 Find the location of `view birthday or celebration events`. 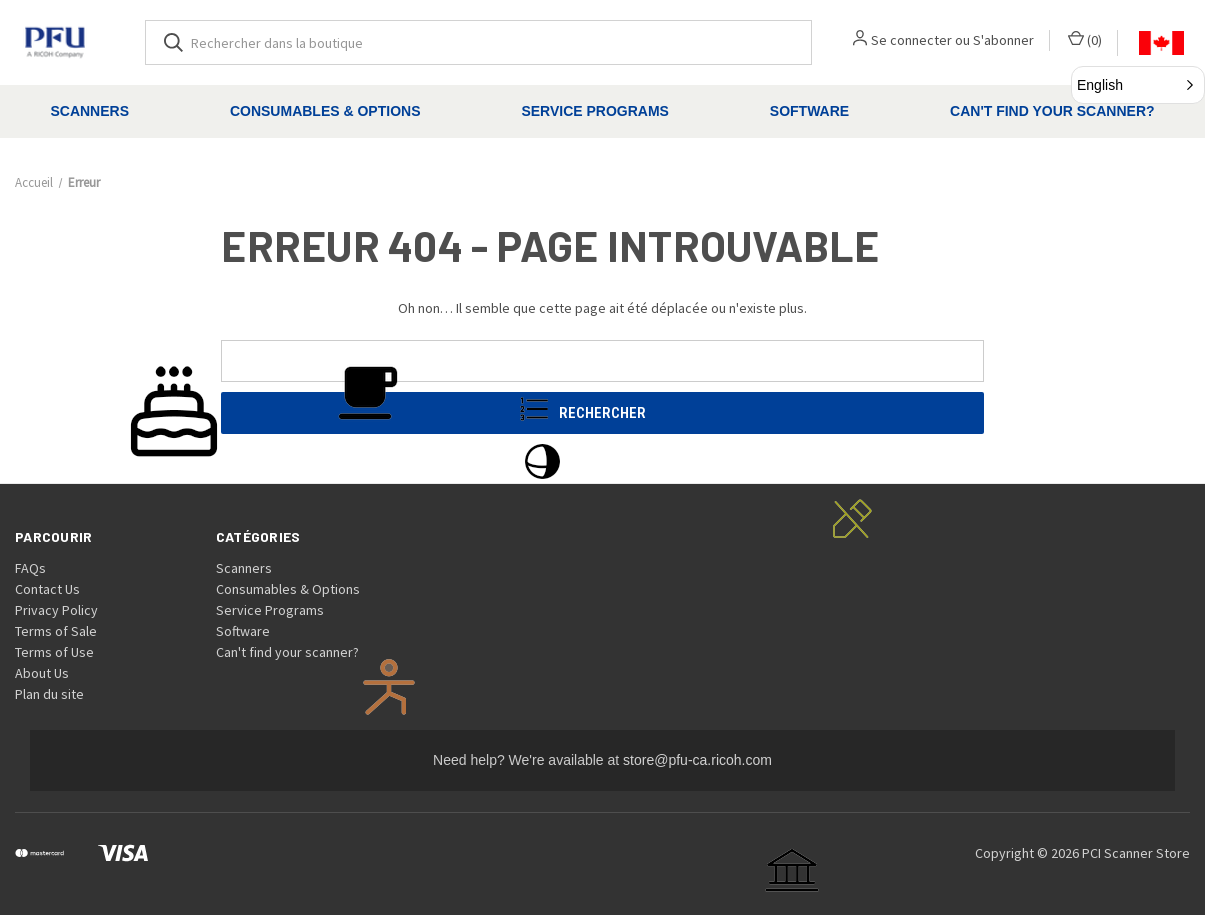

view birthday or celebration events is located at coordinates (174, 410).